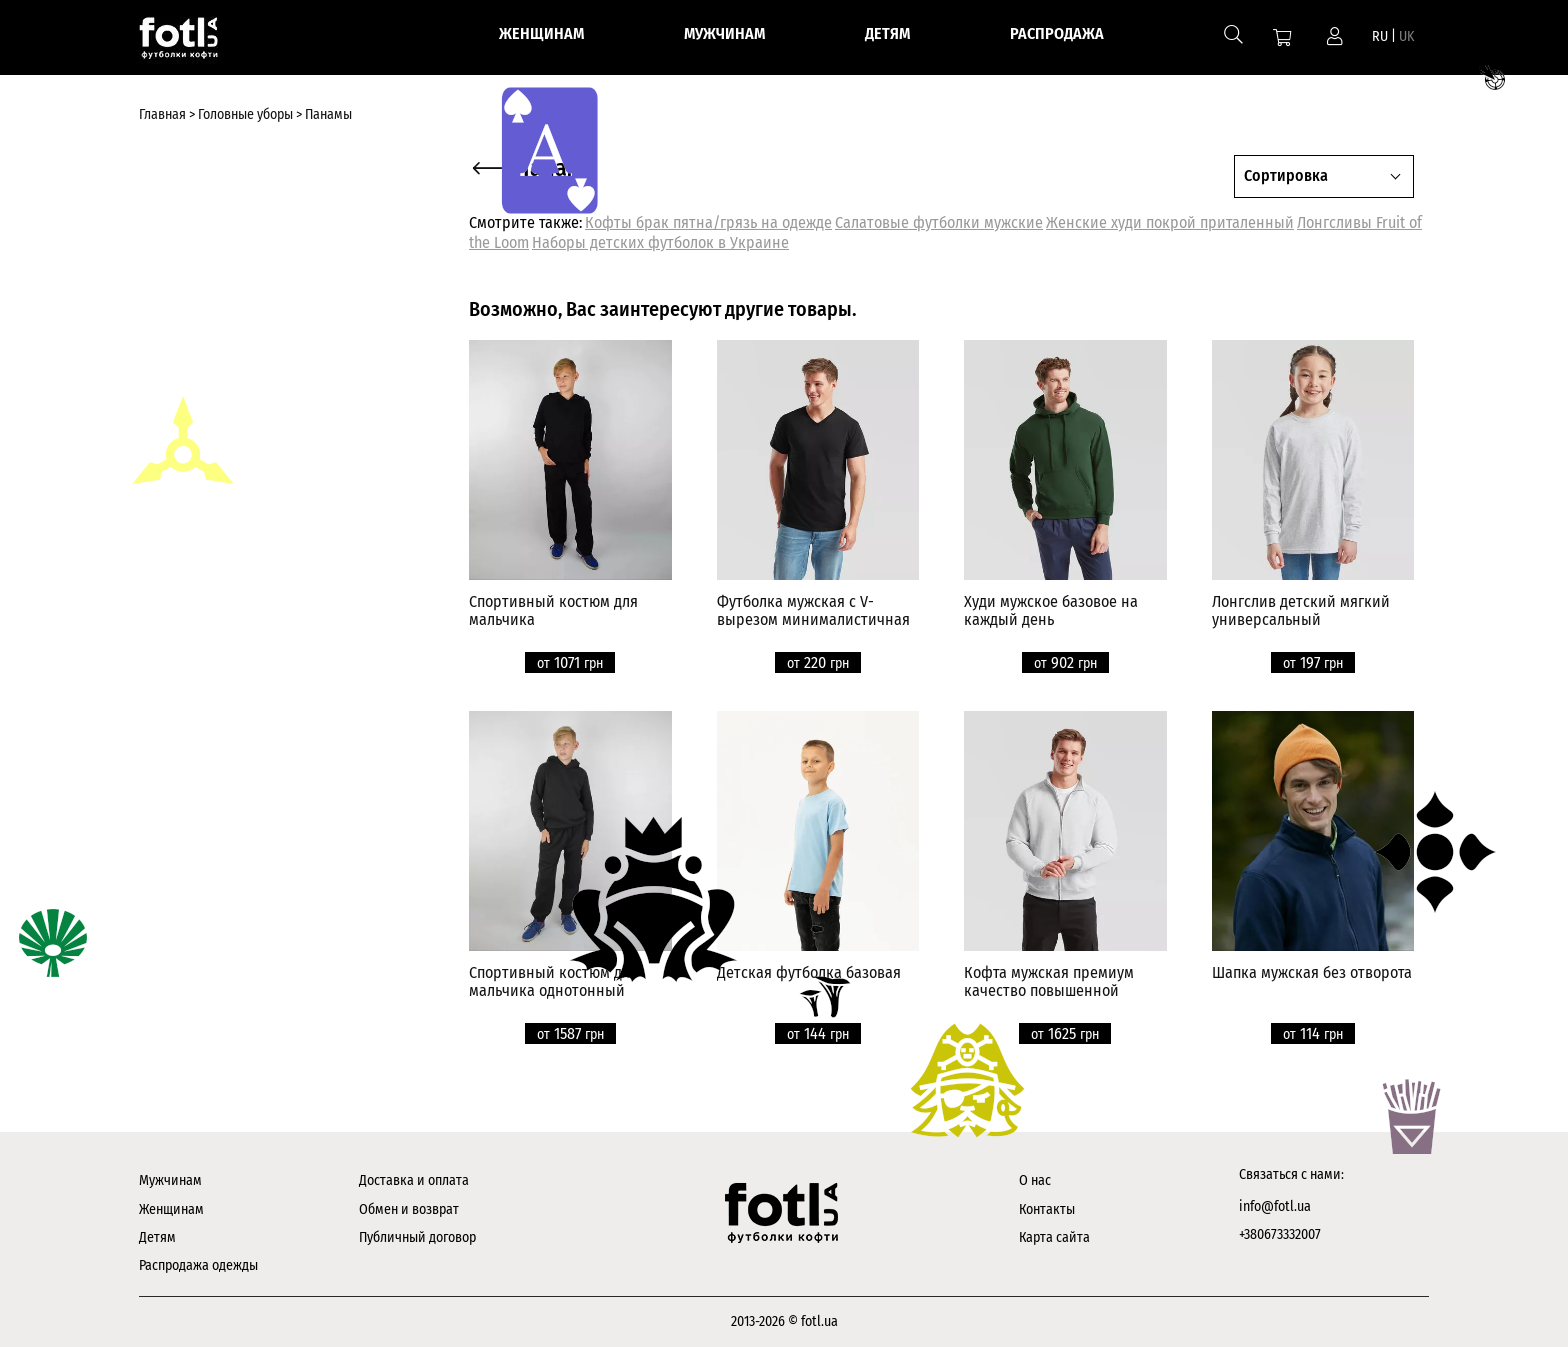 The width and height of the screenshot is (1568, 1347). Describe the element at coordinates (53, 943) in the screenshot. I see `decorative fan or palm frond icon` at that location.